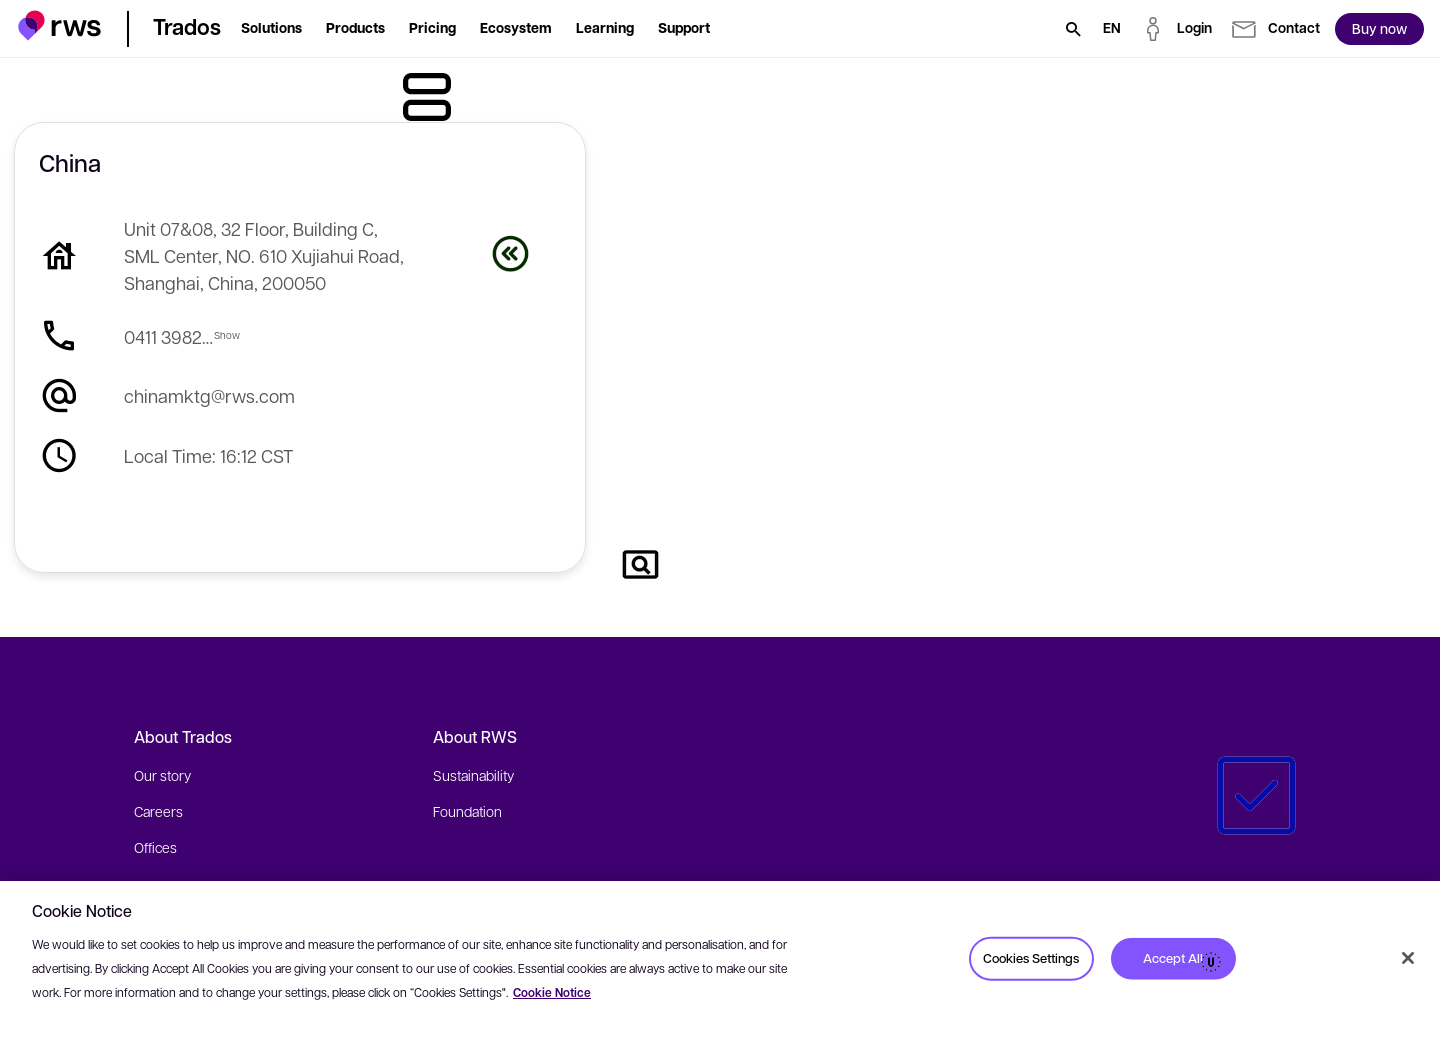 The height and width of the screenshot is (1039, 1440). What do you see at coordinates (427, 97) in the screenshot?
I see `switch to list view` at bounding box center [427, 97].